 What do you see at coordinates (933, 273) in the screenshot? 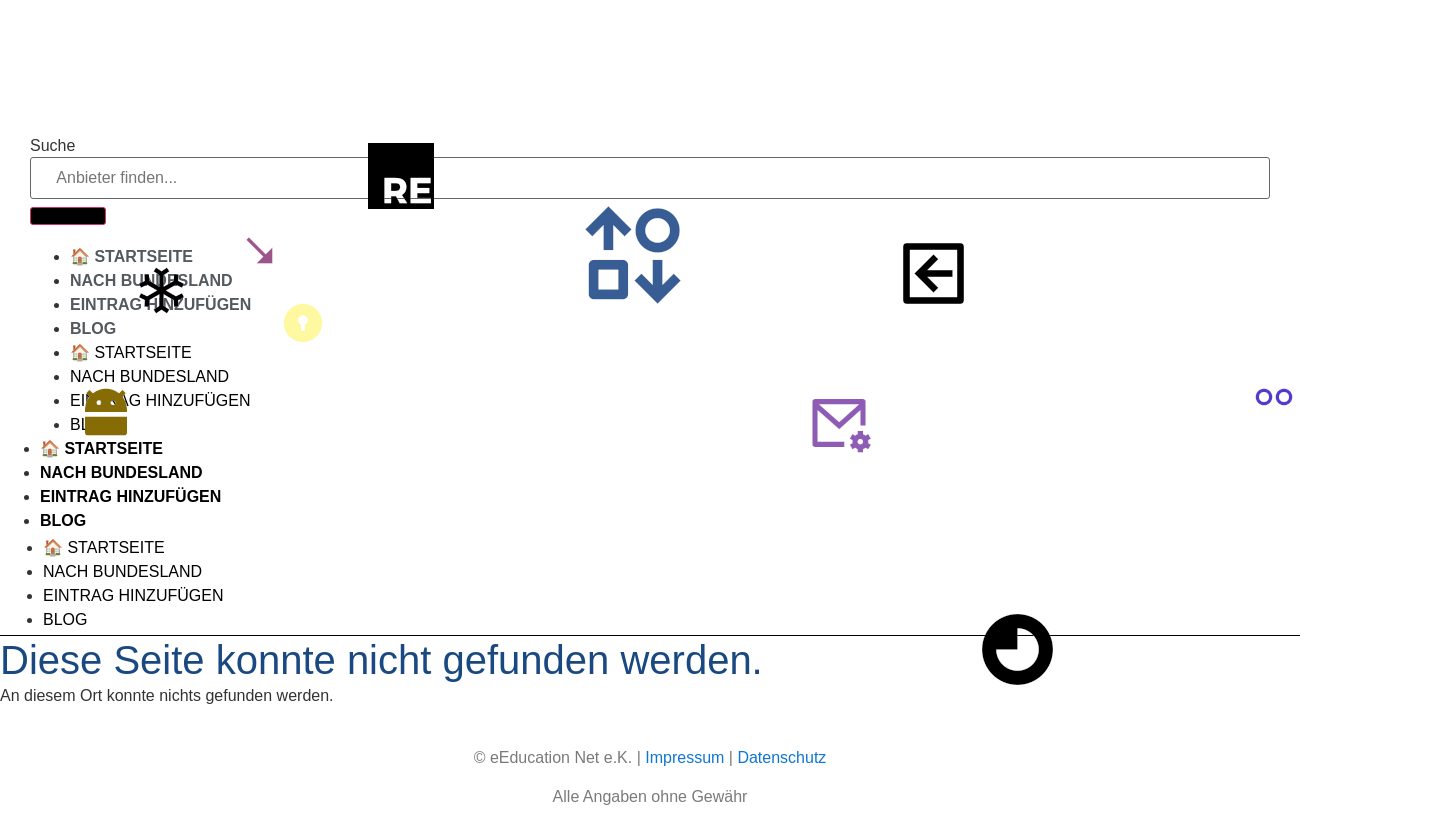
I see `go back to the previous screen` at bounding box center [933, 273].